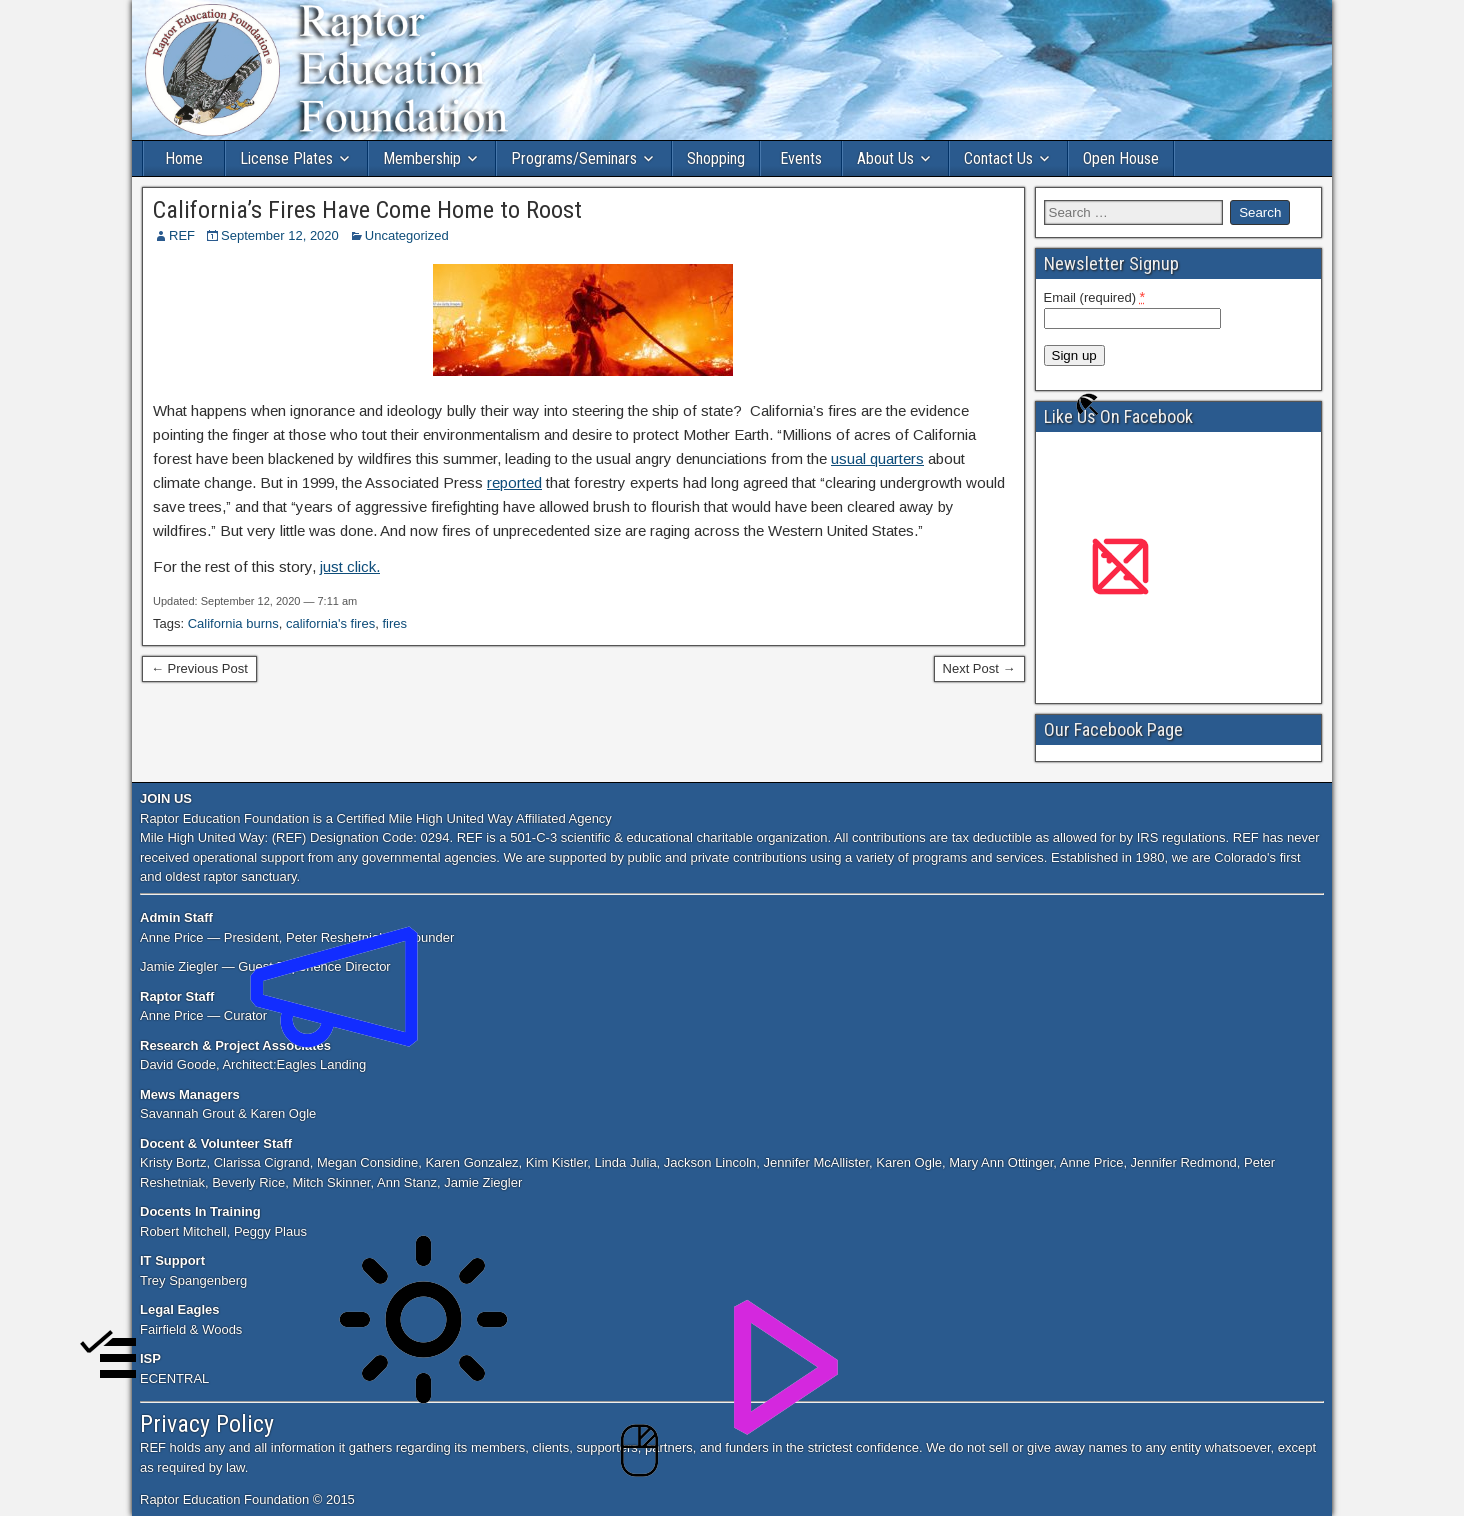 The height and width of the screenshot is (1516, 1464). What do you see at coordinates (639, 1450) in the screenshot?
I see `right-click to open context menu` at bounding box center [639, 1450].